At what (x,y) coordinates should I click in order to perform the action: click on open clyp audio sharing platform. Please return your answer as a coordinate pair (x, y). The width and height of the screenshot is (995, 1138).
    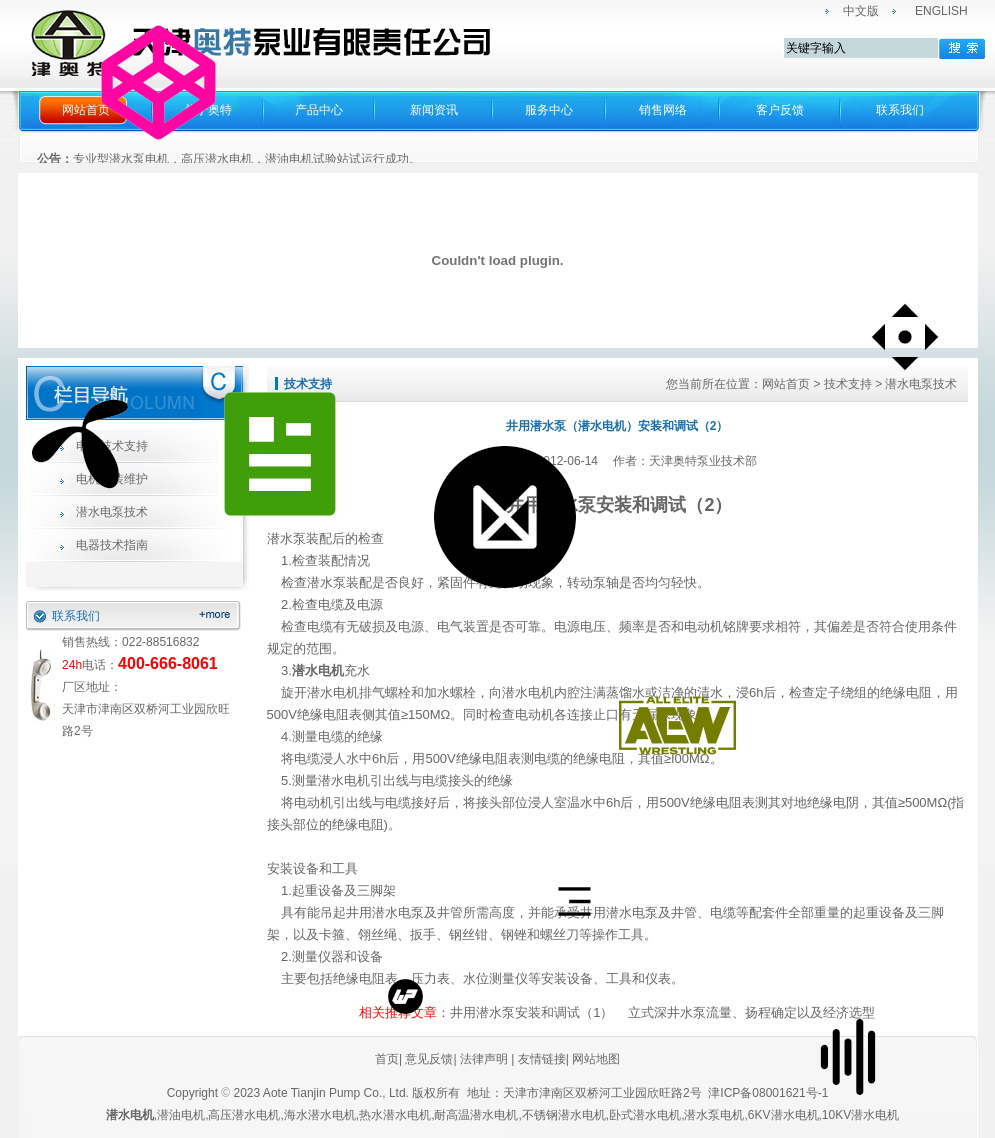
    Looking at the image, I should click on (848, 1057).